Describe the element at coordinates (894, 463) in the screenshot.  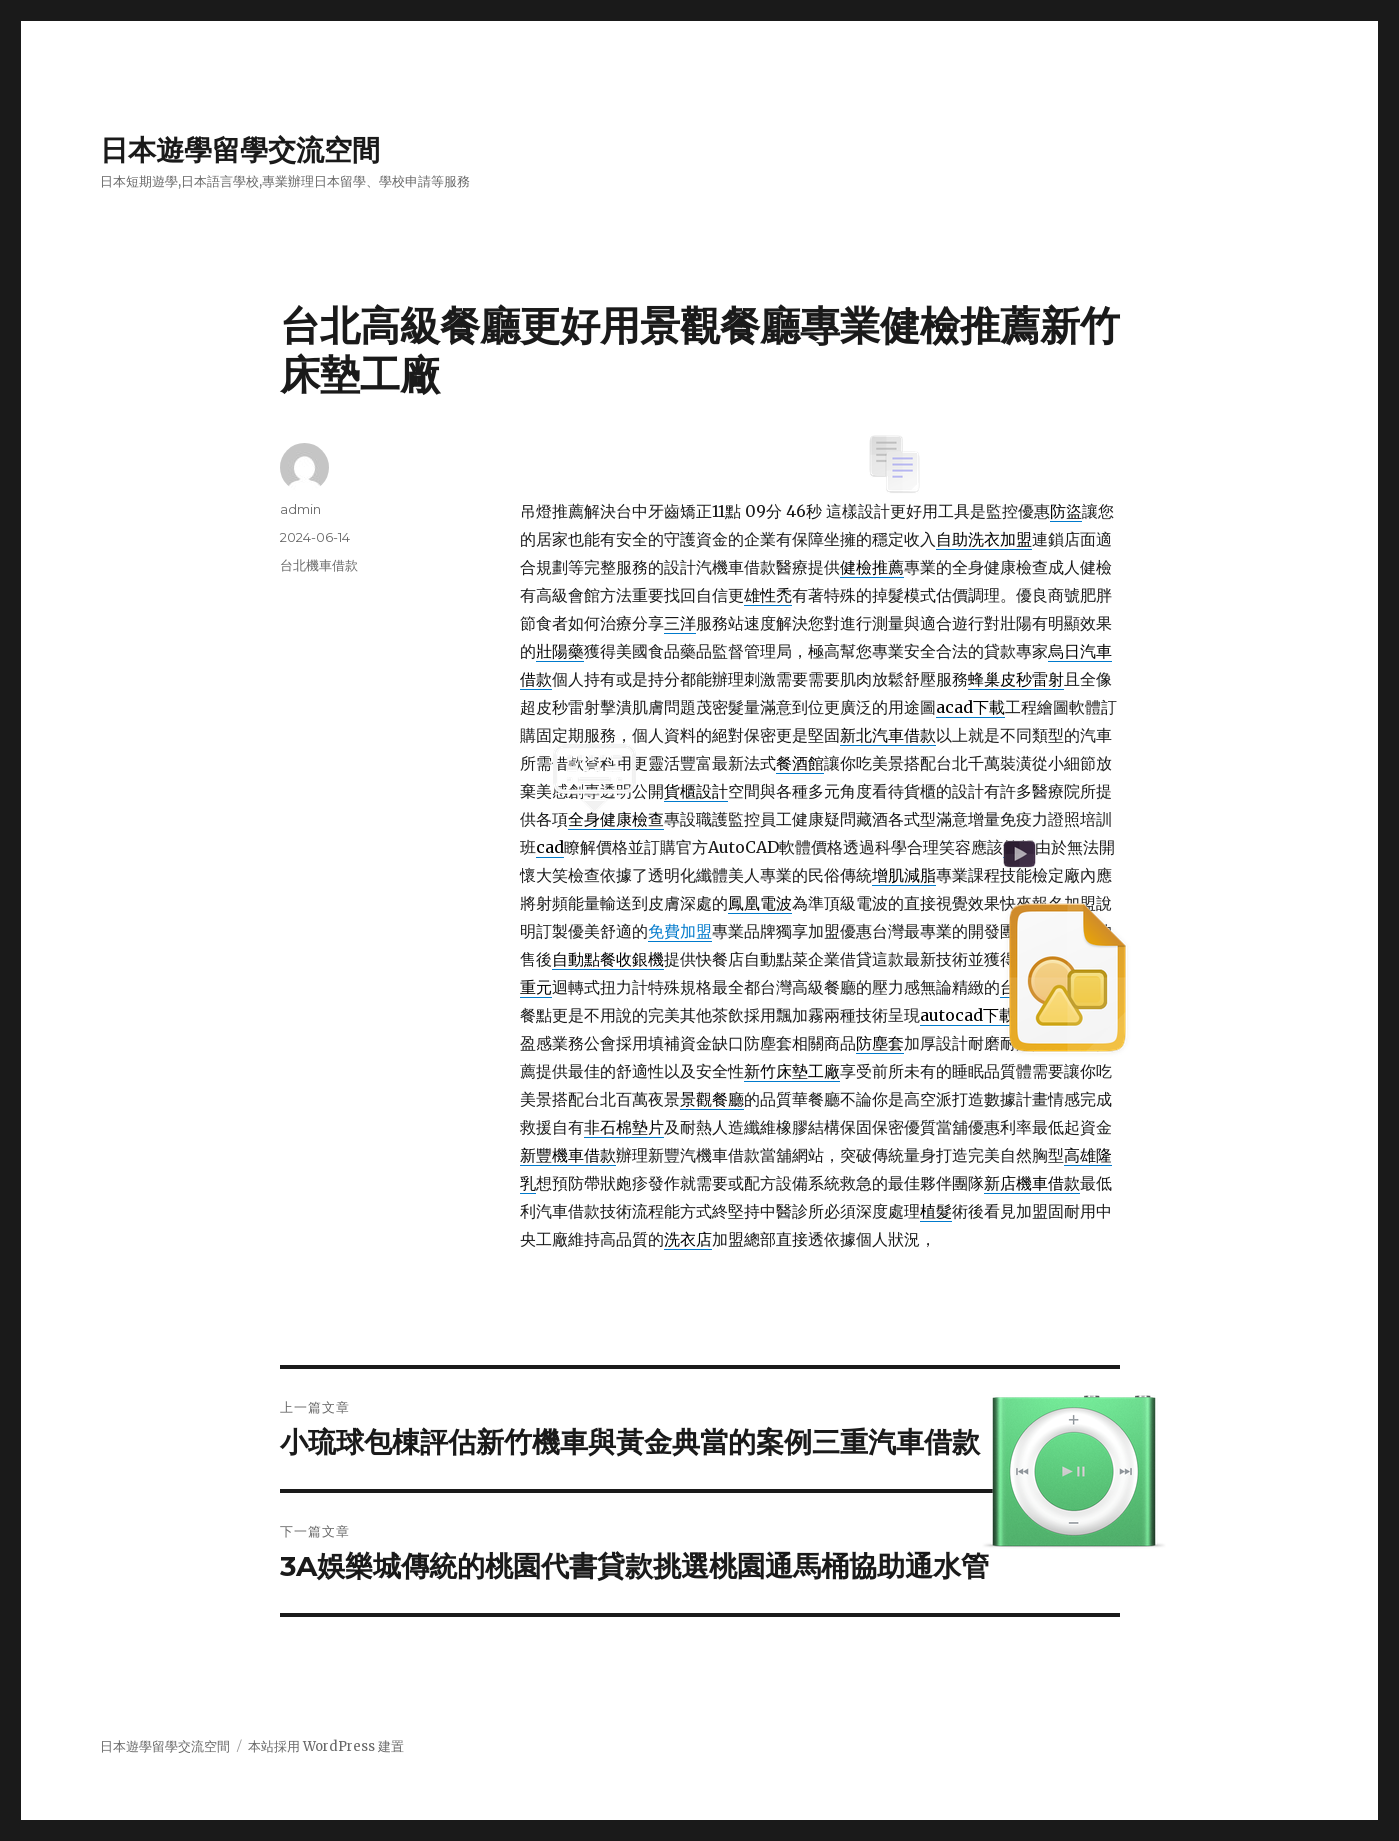
I see `copy selected item to clipboard` at that location.